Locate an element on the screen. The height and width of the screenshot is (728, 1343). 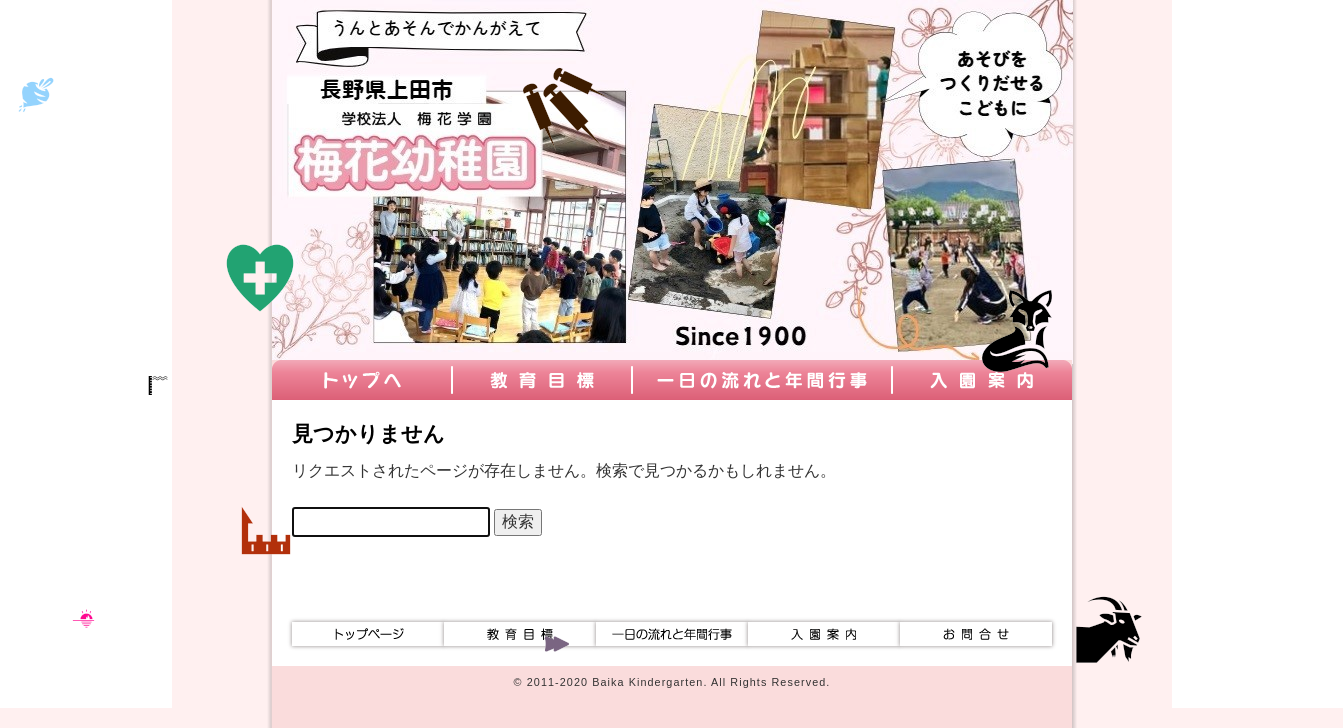
skip forward or fast-forward media playback is located at coordinates (557, 644).